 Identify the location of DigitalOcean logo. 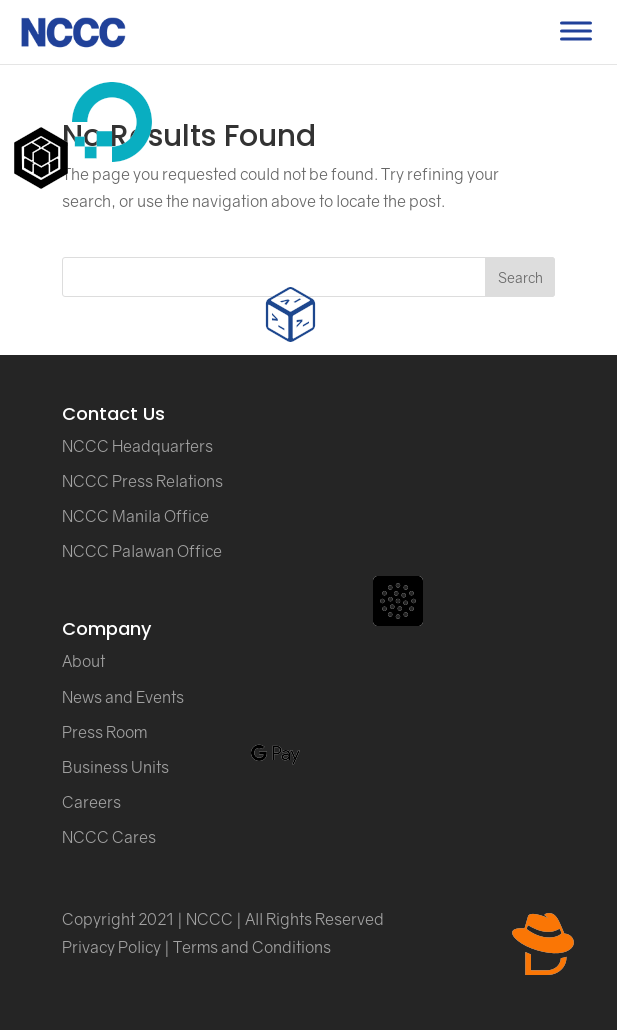
(112, 122).